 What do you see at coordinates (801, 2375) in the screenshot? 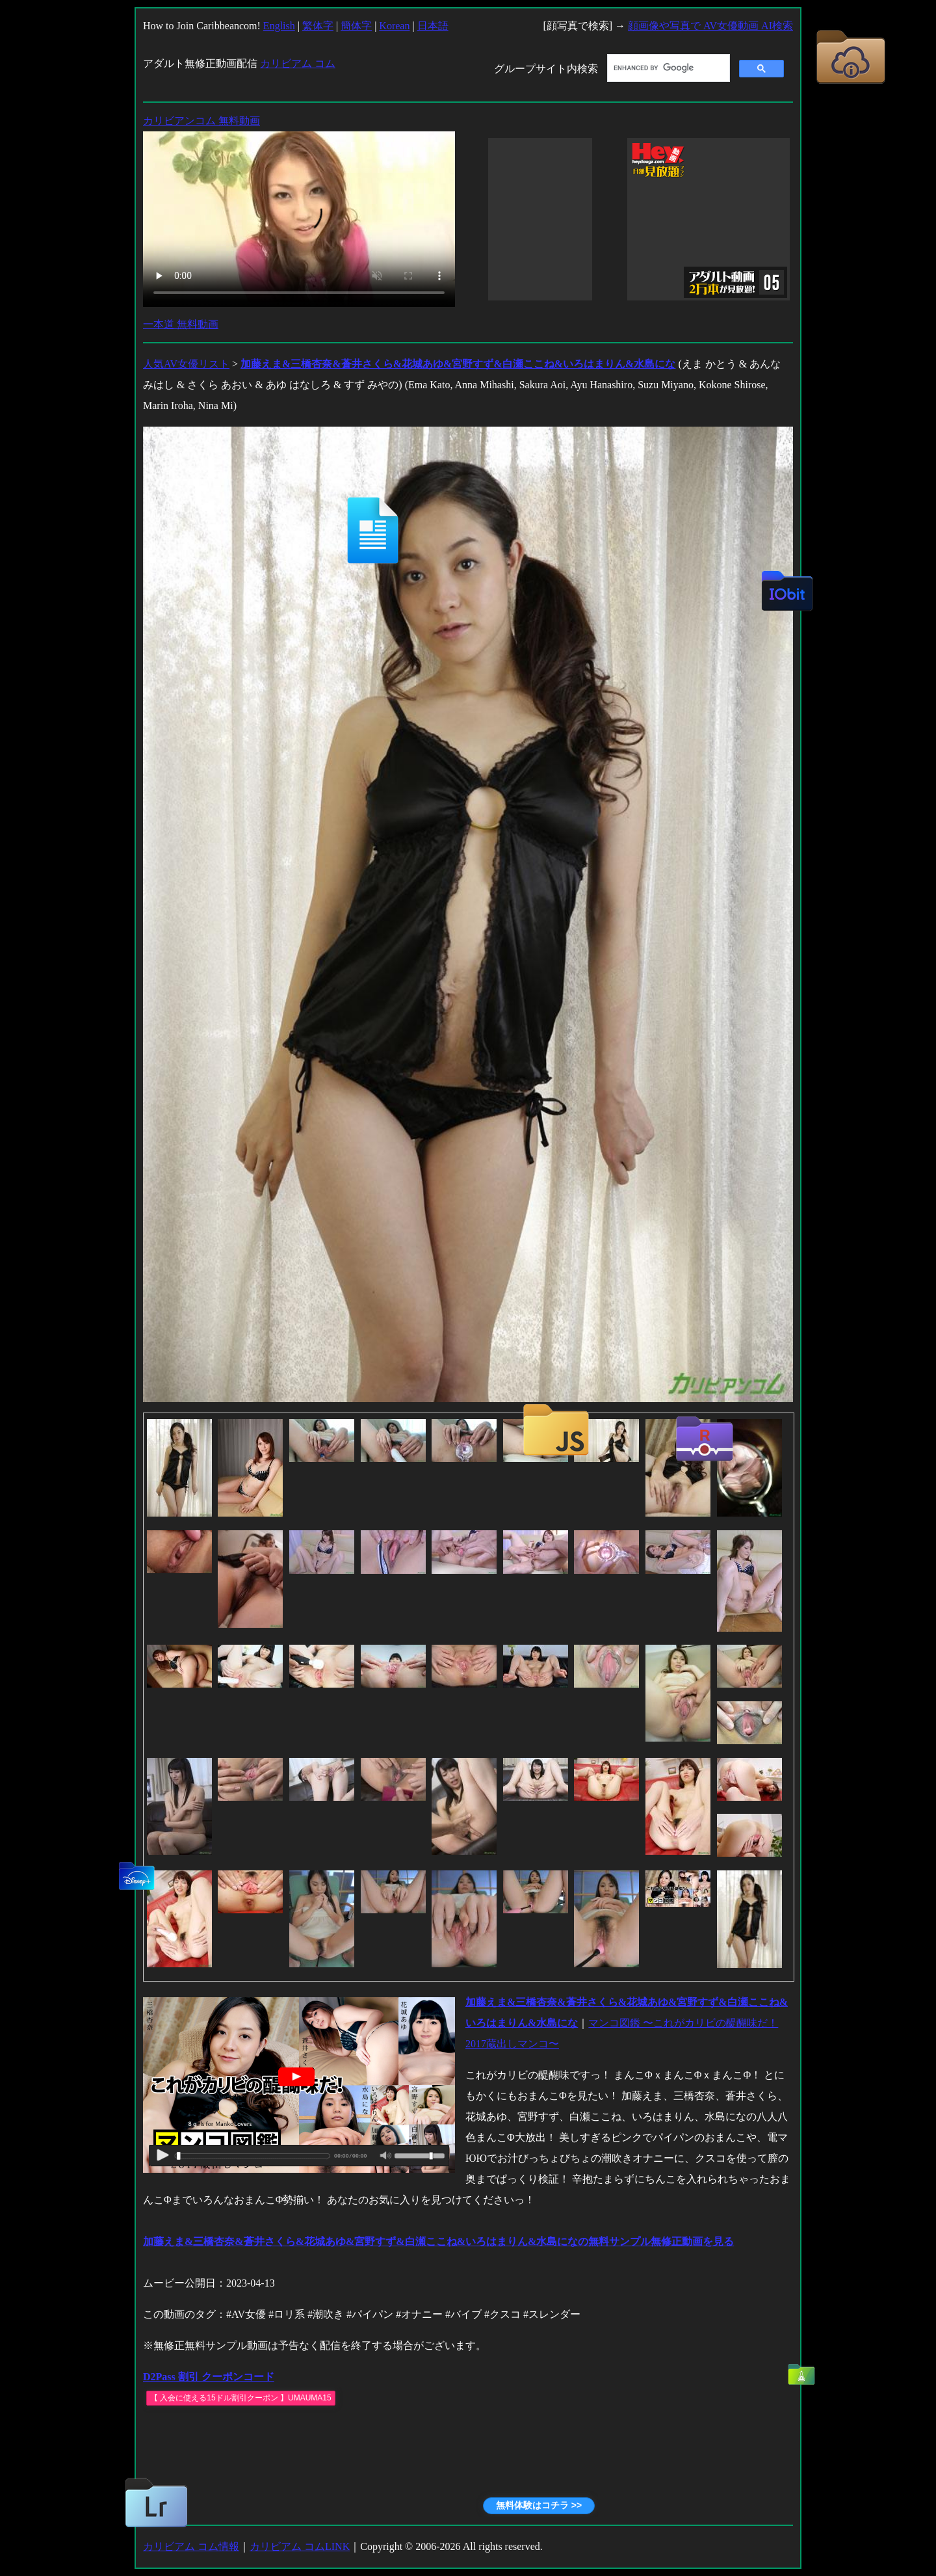
I see `folder for science or chemistry-related files` at bounding box center [801, 2375].